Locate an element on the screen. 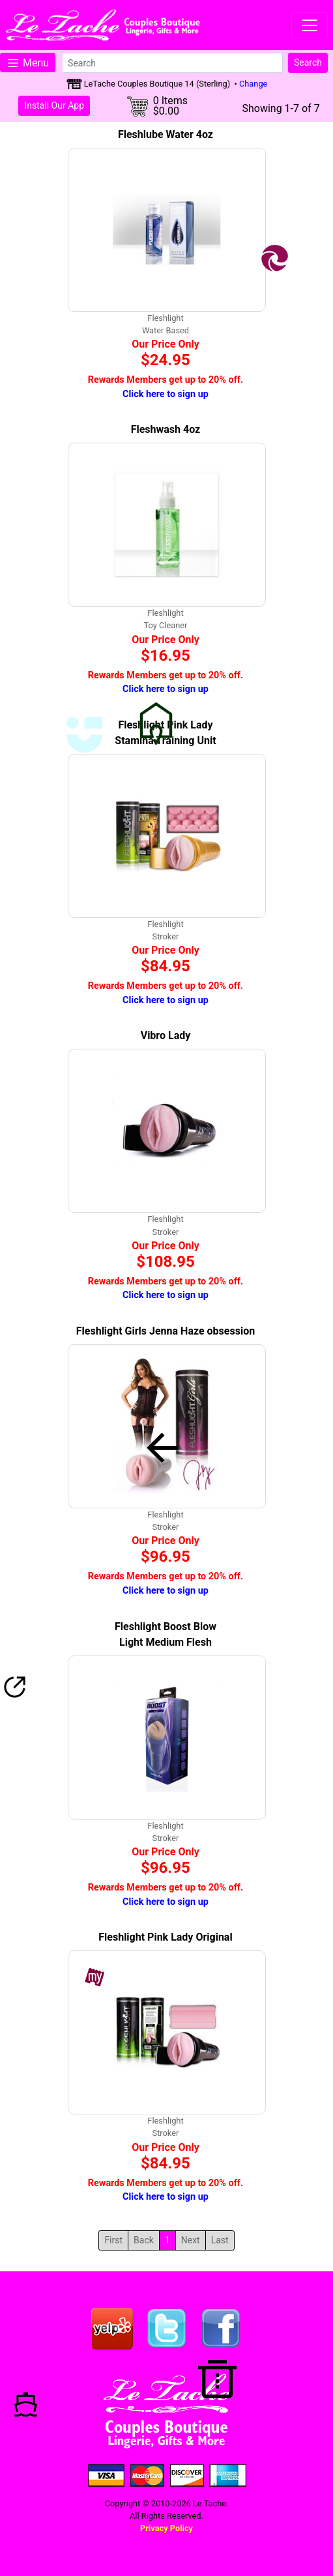 This screenshot has height=2576, width=333. open the emlakjet real estate app is located at coordinates (156, 723).